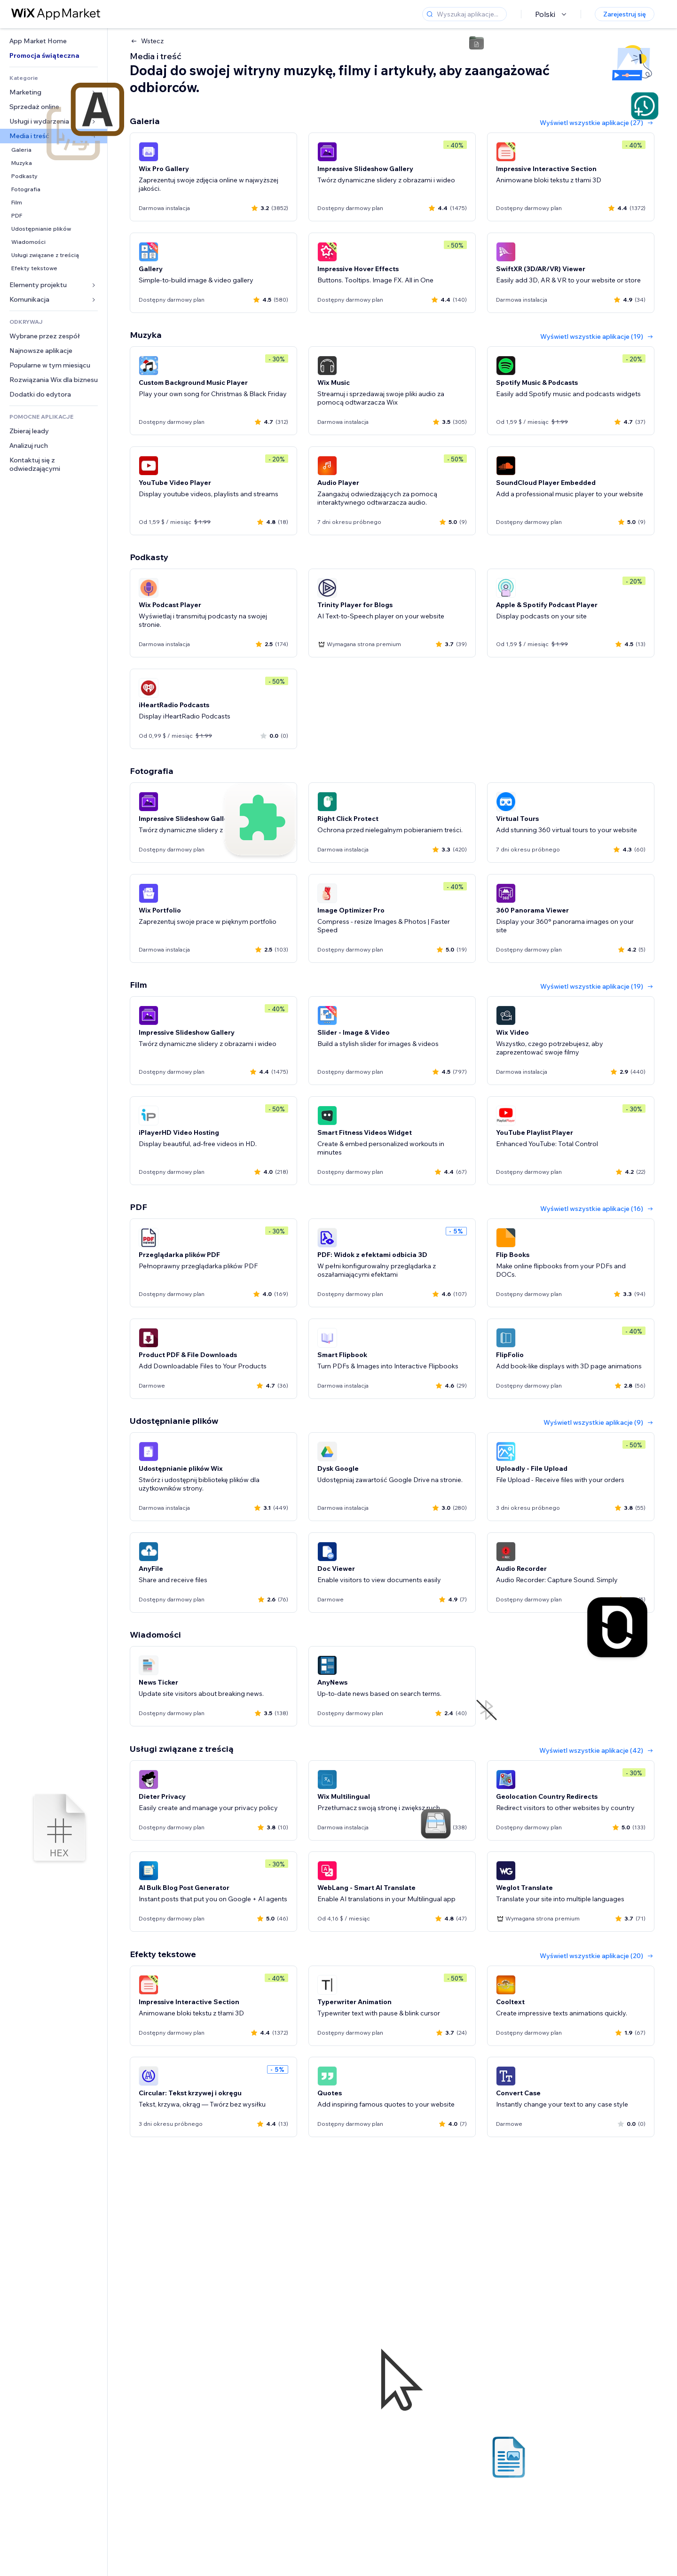 The width and height of the screenshot is (677, 2576). I want to click on open your documents folder, so click(476, 42).